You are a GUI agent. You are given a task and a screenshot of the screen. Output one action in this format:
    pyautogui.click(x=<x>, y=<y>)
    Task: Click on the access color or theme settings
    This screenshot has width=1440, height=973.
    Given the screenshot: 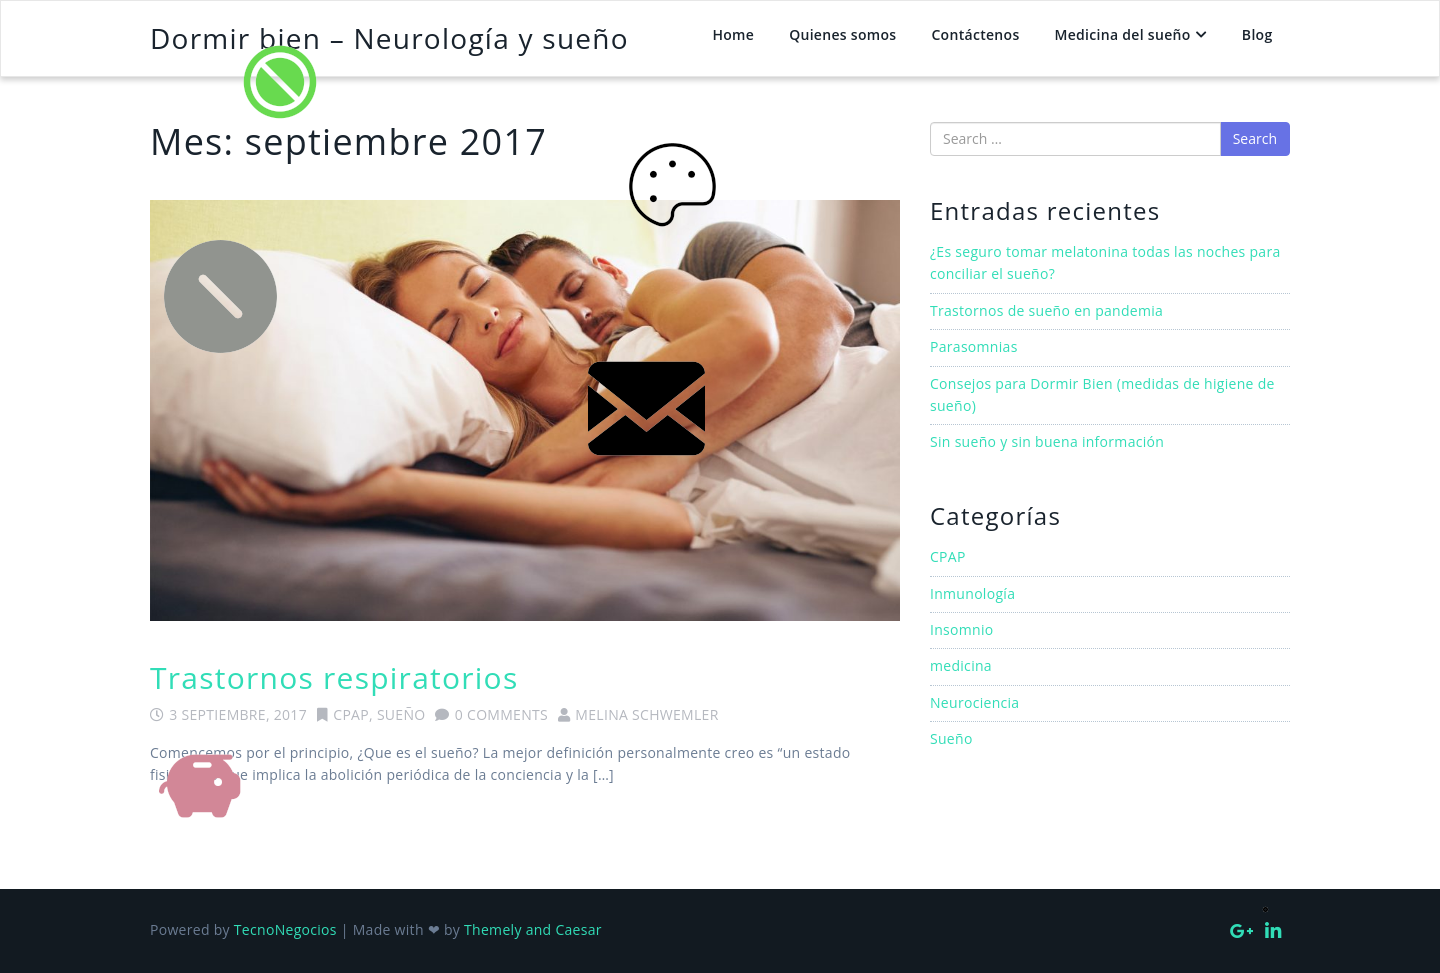 What is the action you would take?
    pyautogui.click(x=672, y=186)
    